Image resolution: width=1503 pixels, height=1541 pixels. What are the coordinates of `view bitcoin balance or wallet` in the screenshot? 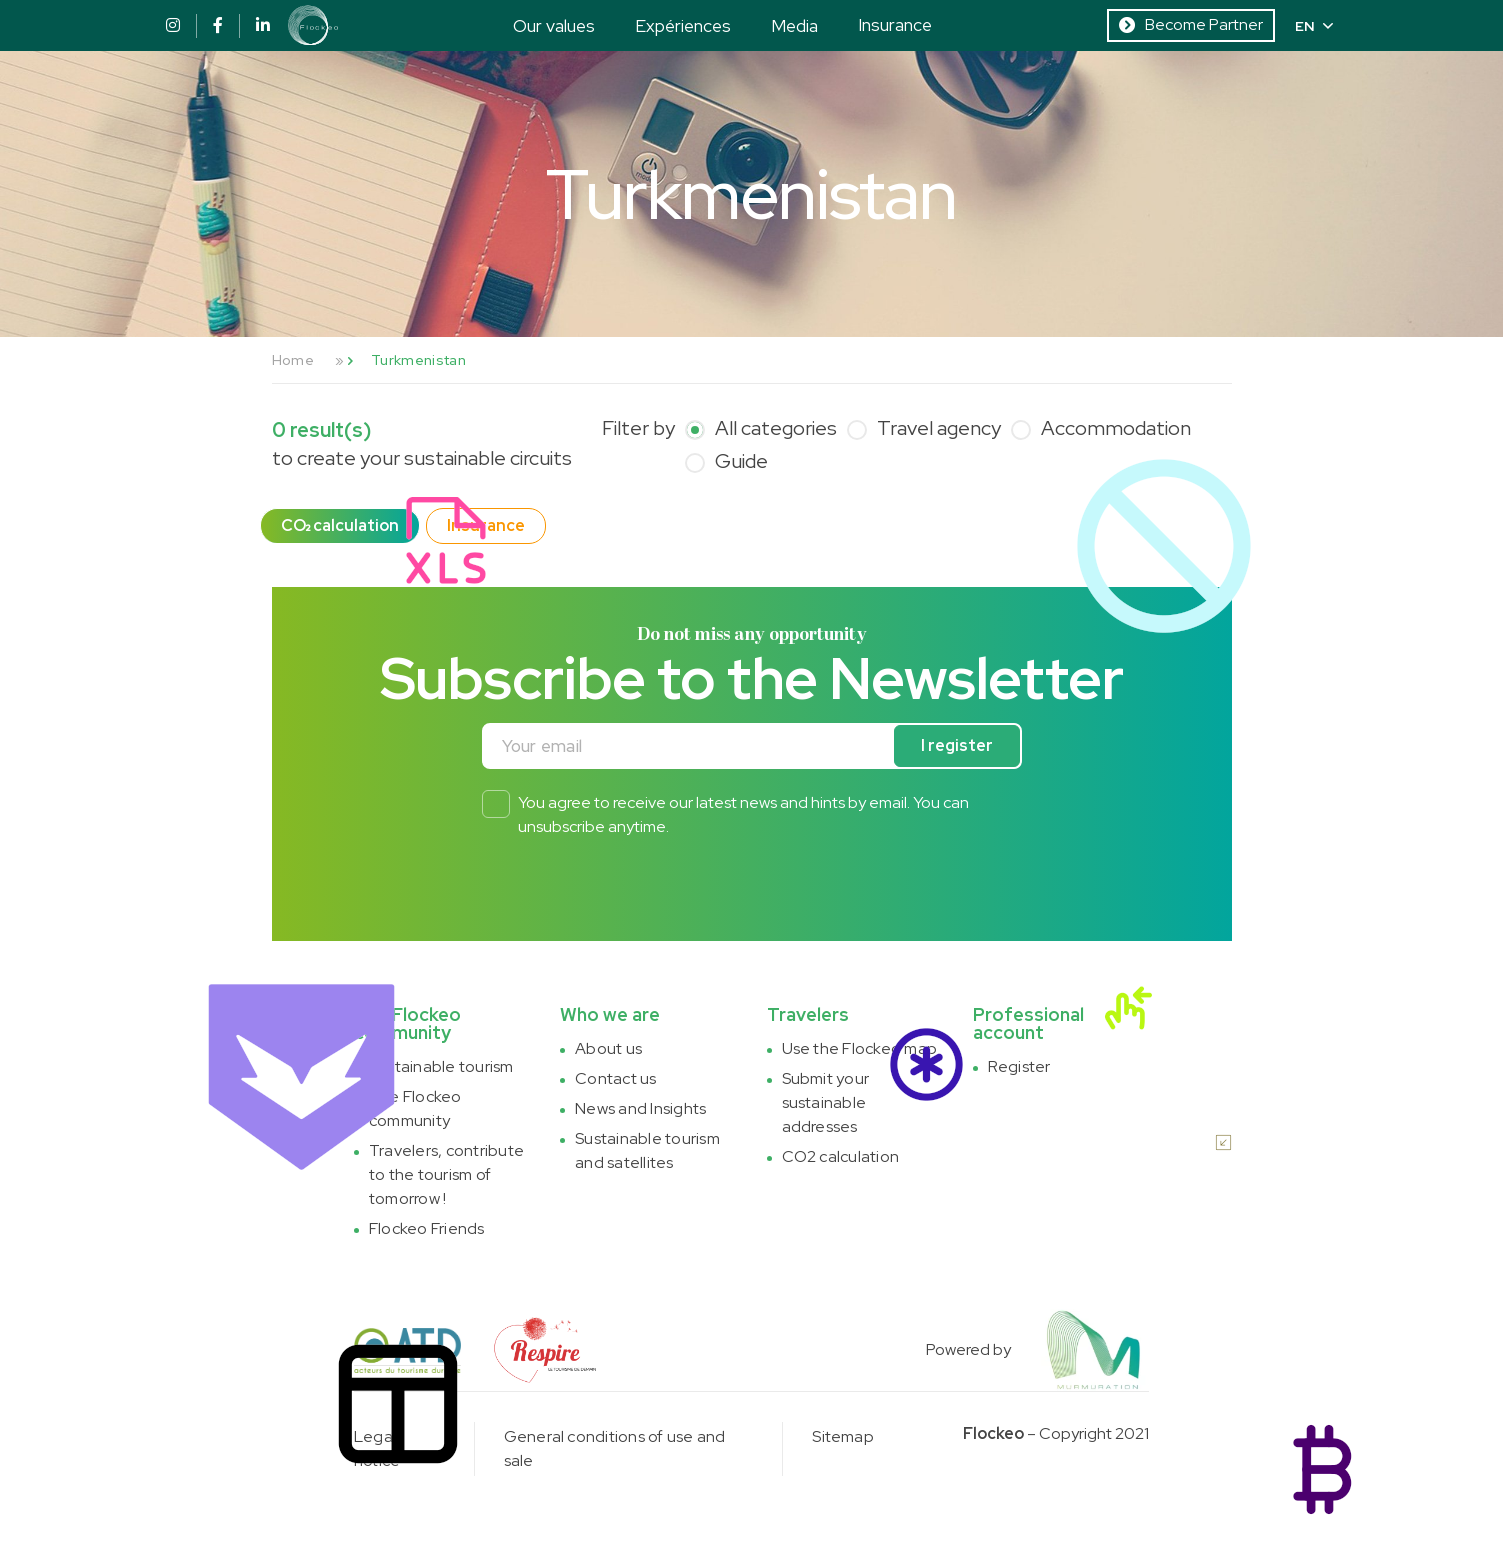 It's located at (1324, 1469).